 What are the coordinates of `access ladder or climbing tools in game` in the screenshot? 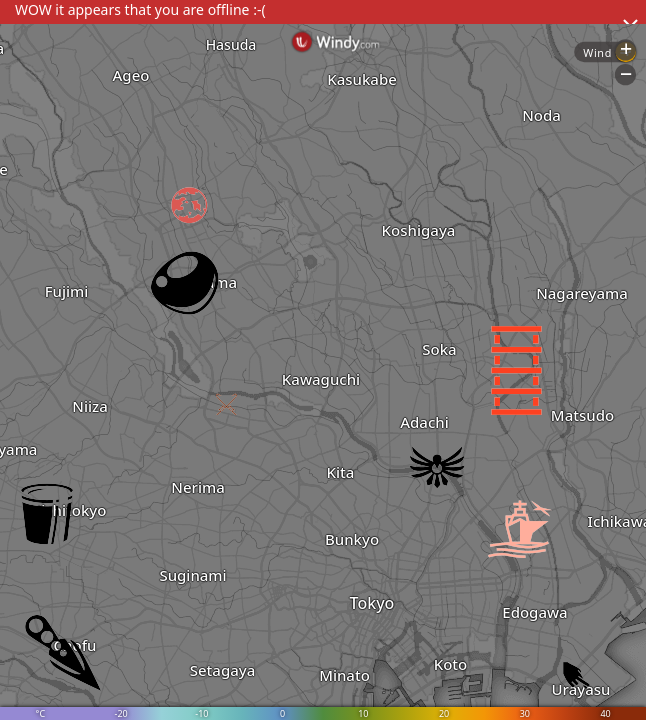 It's located at (516, 370).